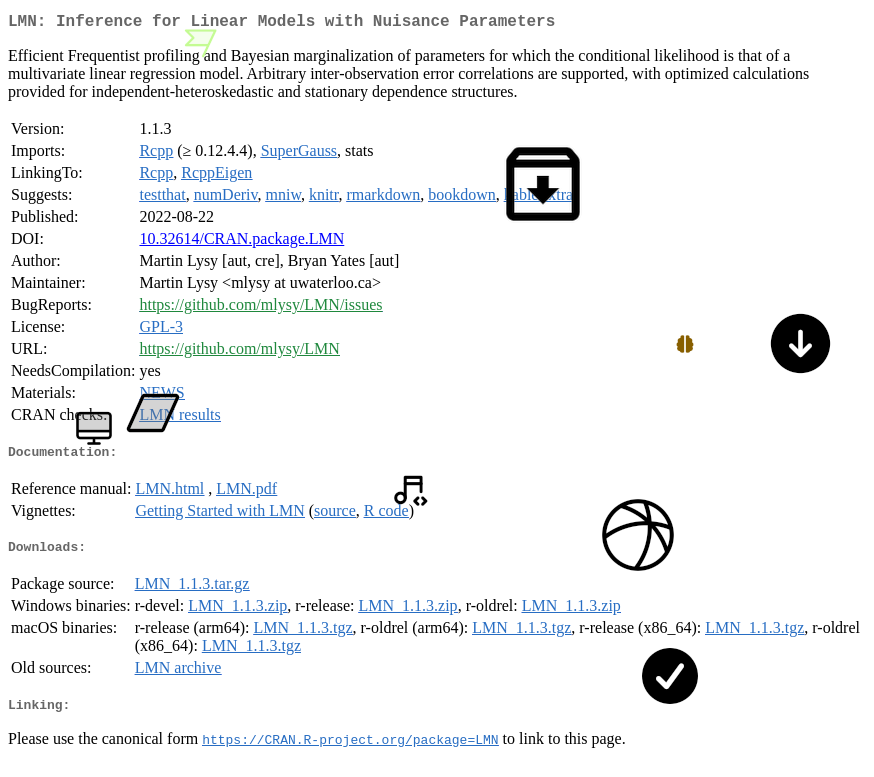 The height and width of the screenshot is (777, 874). Describe the element at coordinates (670, 676) in the screenshot. I see `indicates successful completion of an action` at that location.